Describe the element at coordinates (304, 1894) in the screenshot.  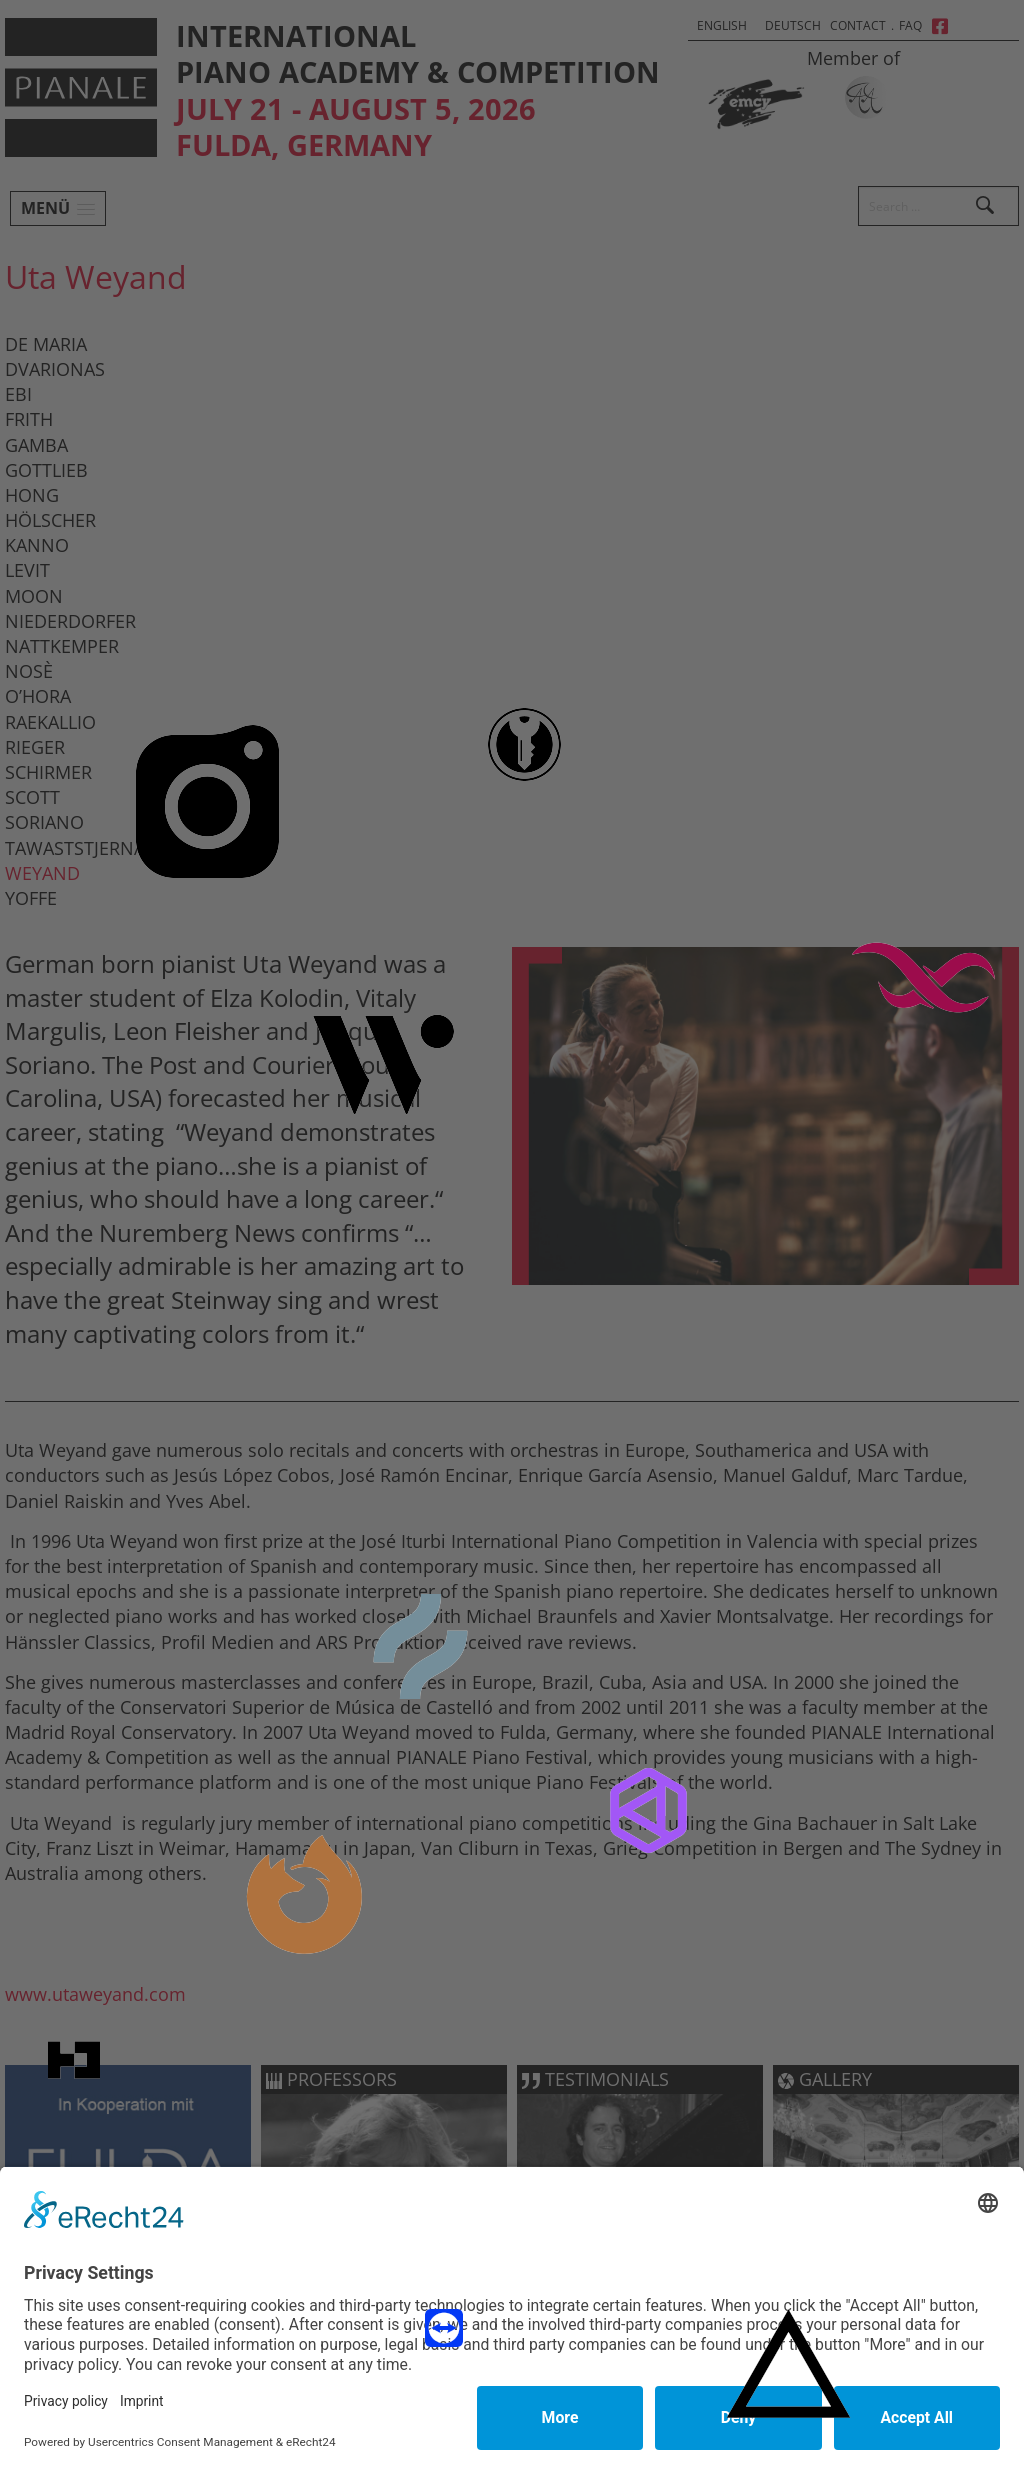
I see `open Mozilla Firefox browser` at that location.